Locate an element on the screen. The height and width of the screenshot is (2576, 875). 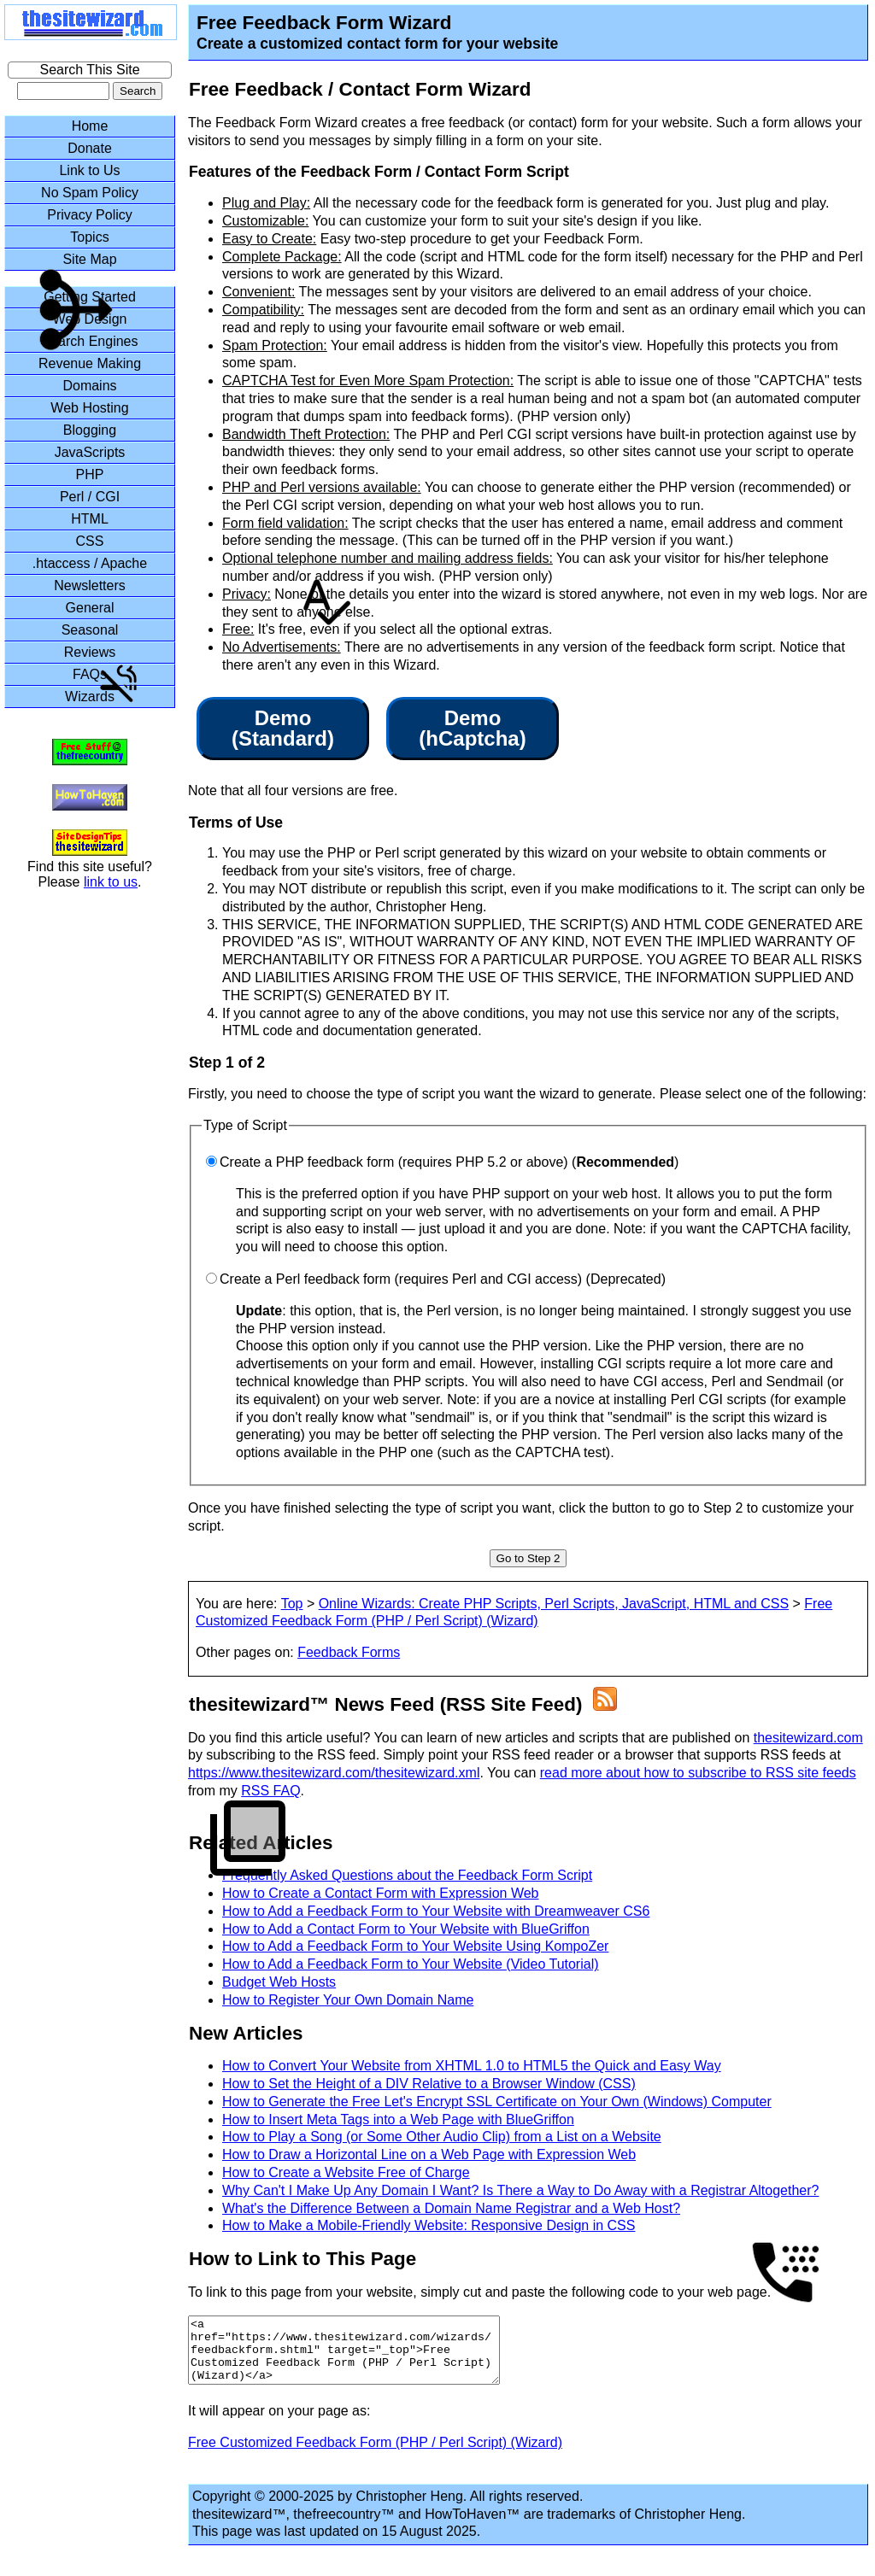
access TTY/text telephone services is located at coordinates (785, 2272).